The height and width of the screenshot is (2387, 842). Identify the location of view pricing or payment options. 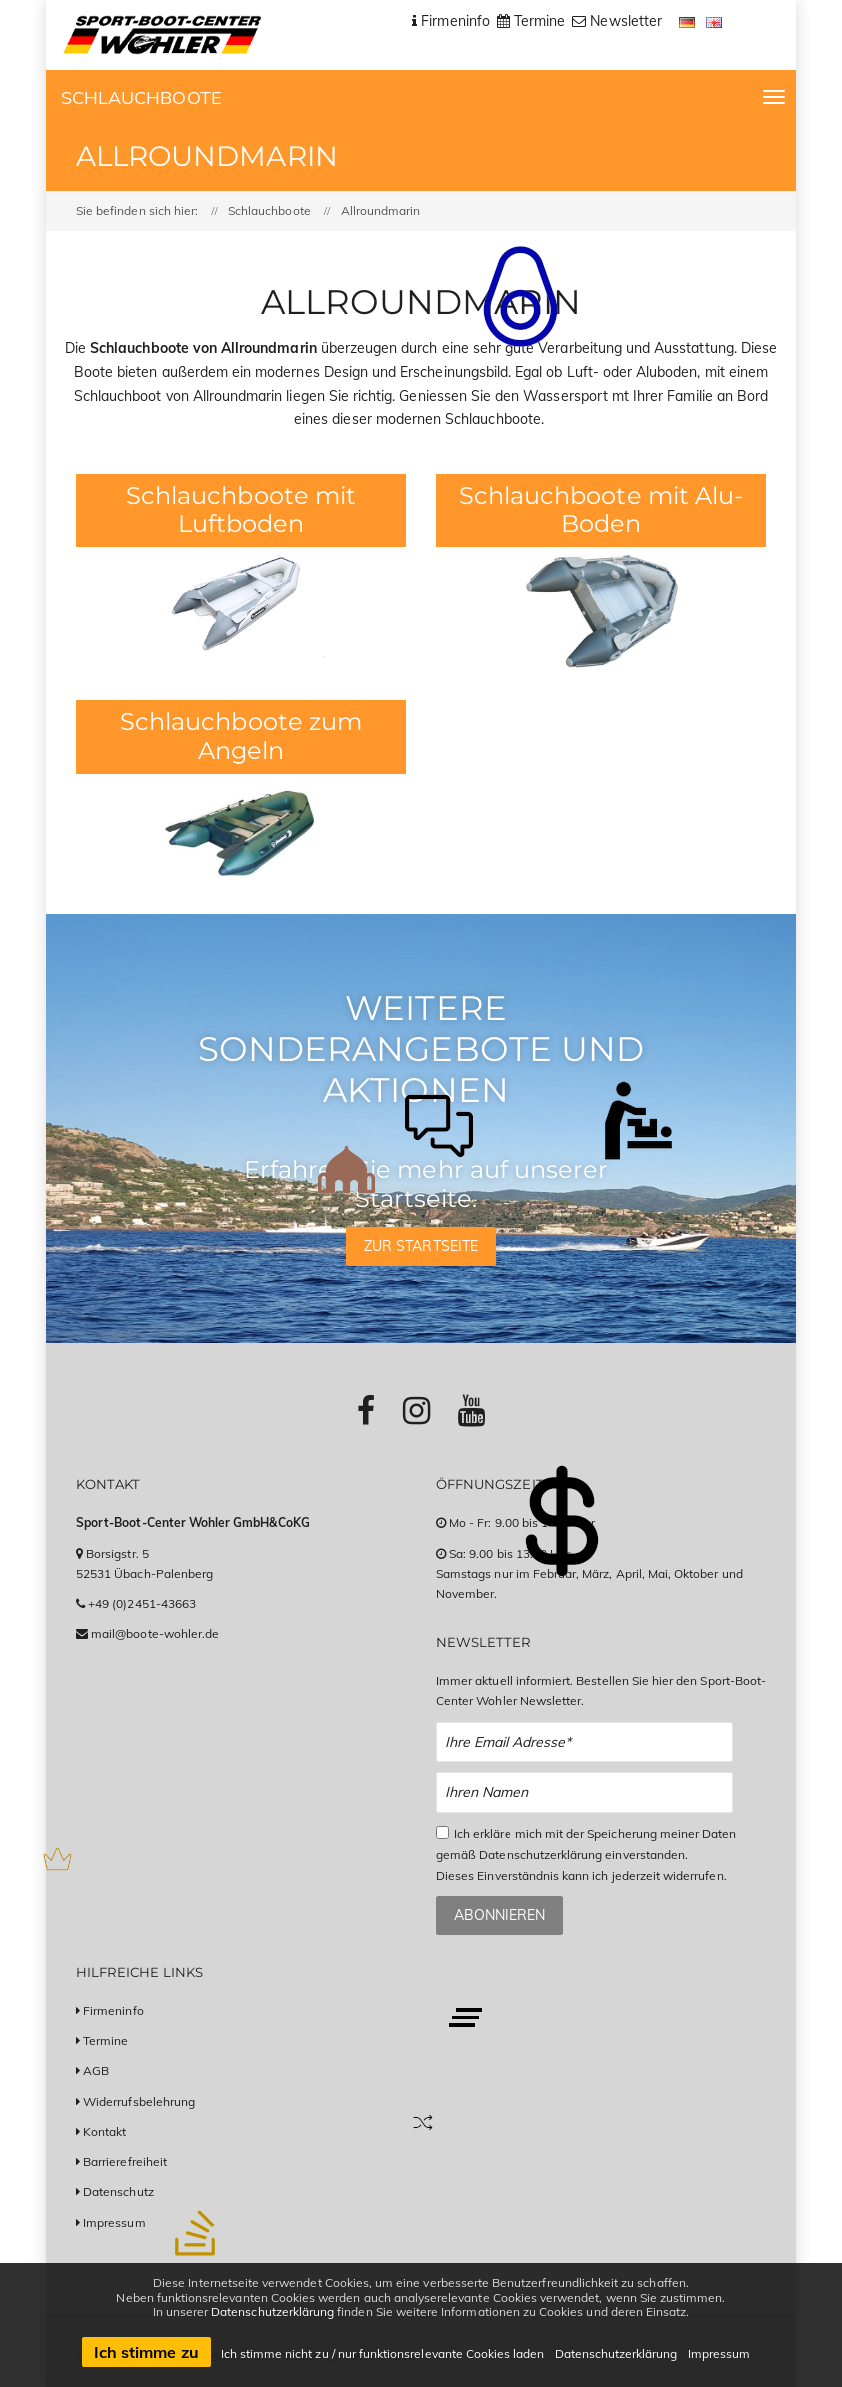
(562, 1521).